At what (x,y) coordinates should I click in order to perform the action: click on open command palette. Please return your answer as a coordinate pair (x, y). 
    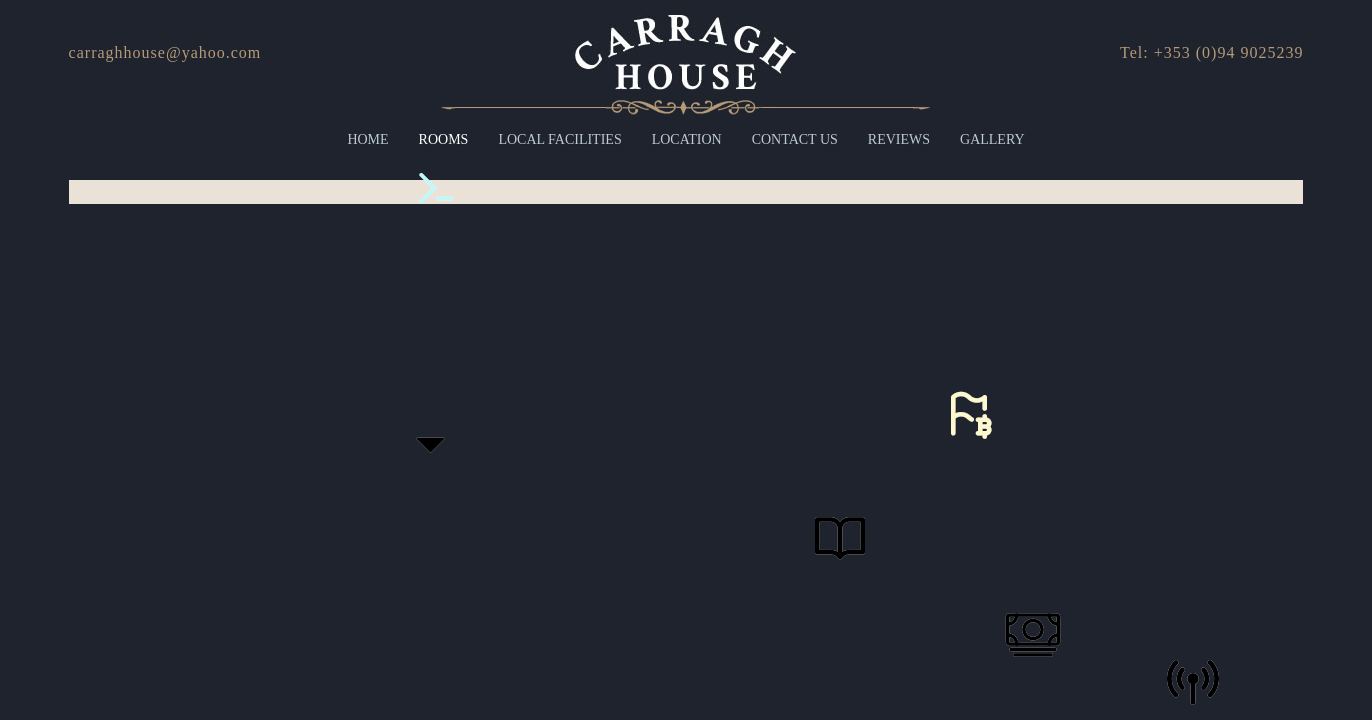
    Looking at the image, I should click on (436, 188).